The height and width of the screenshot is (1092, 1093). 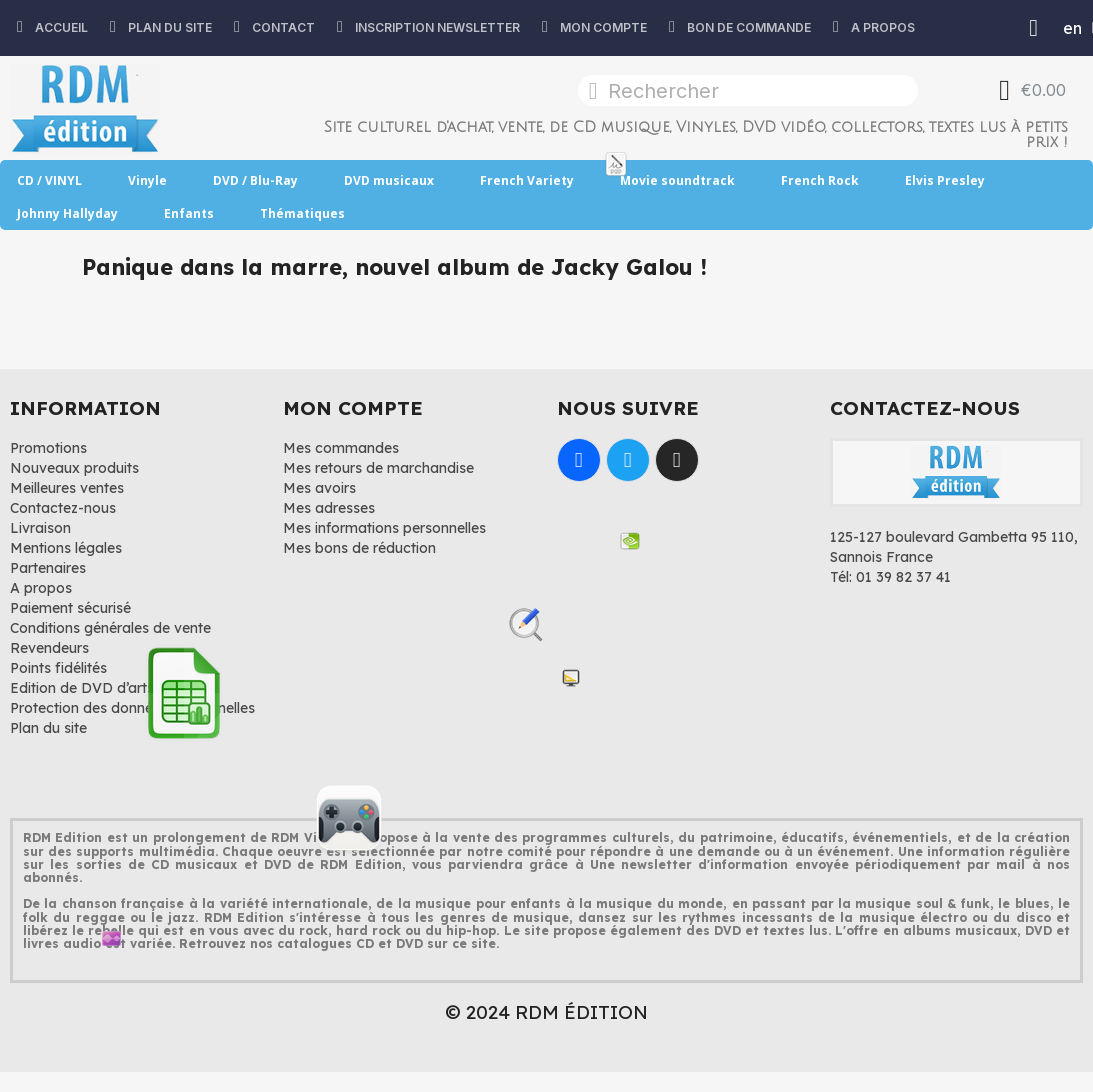 What do you see at coordinates (349, 818) in the screenshot?
I see `game controller input device settings` at bounding box center [349, 818].